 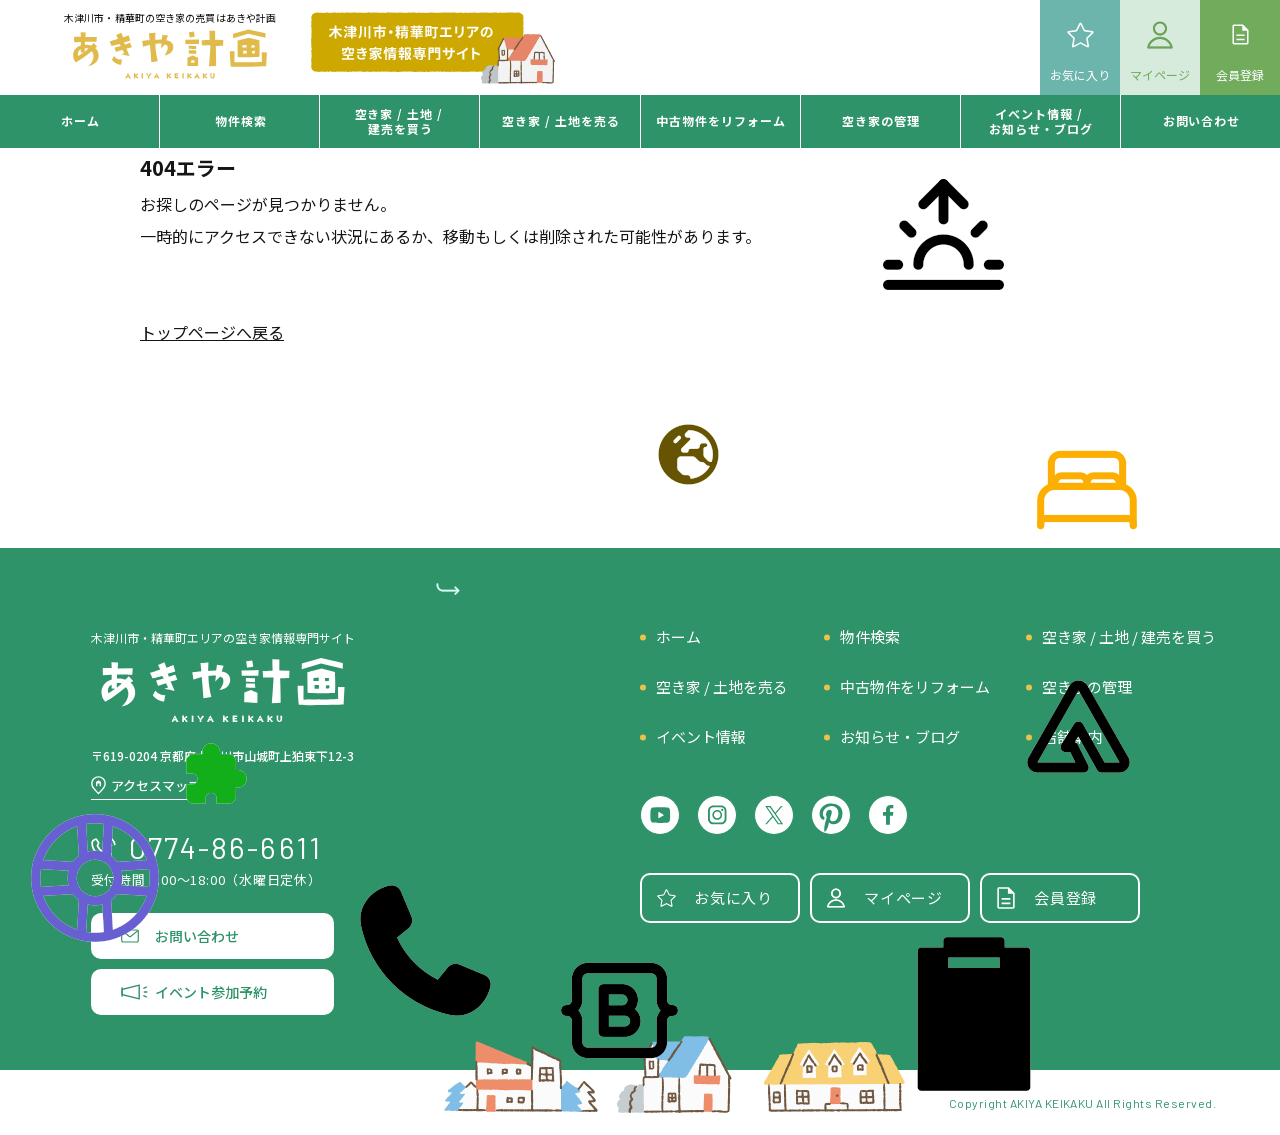 I want to click on bootstrap framework logo, so click(x=619, y=1010).